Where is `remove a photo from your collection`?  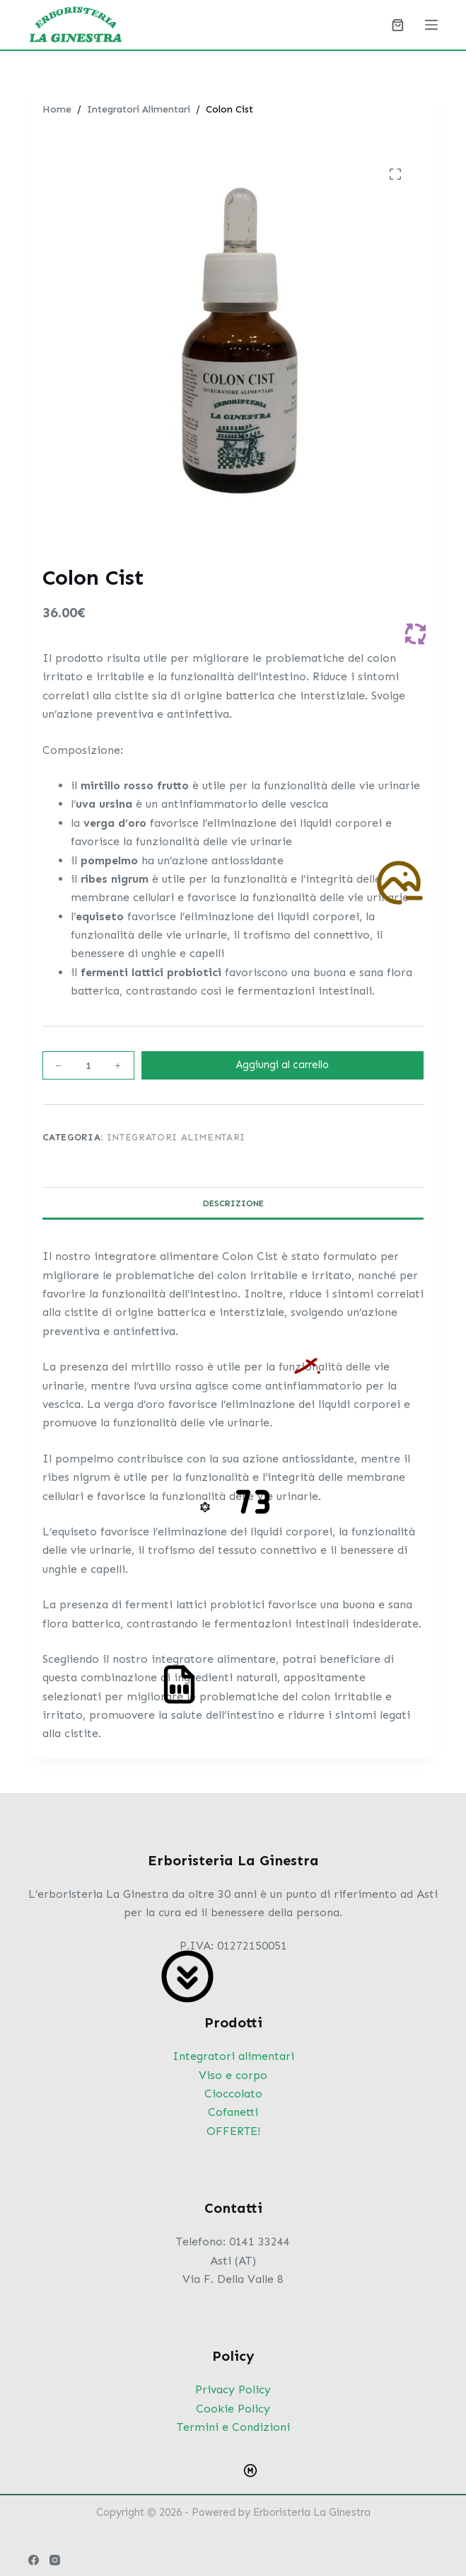 remove a photo from your collection is located at coordinates (399, 883).